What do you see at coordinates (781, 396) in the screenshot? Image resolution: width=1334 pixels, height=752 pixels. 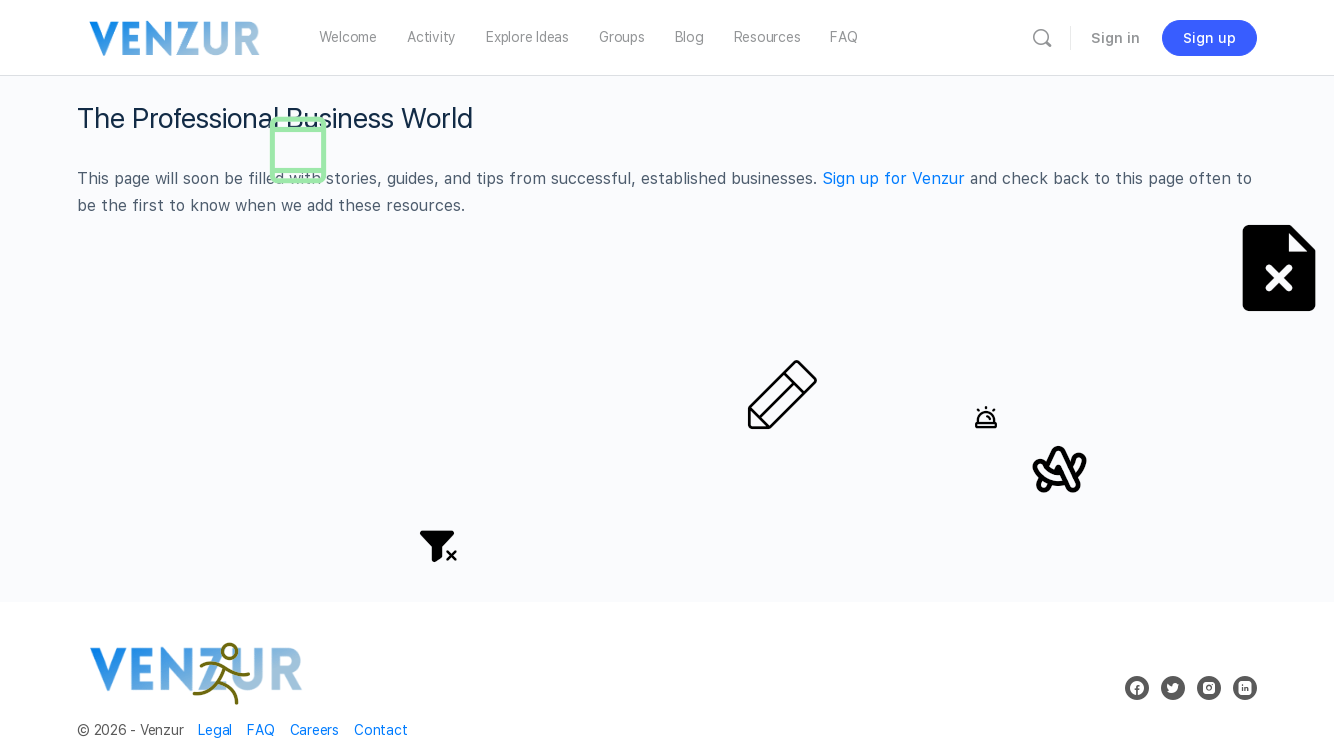 I see `edit or modify content` at bounding box center [781, 396].